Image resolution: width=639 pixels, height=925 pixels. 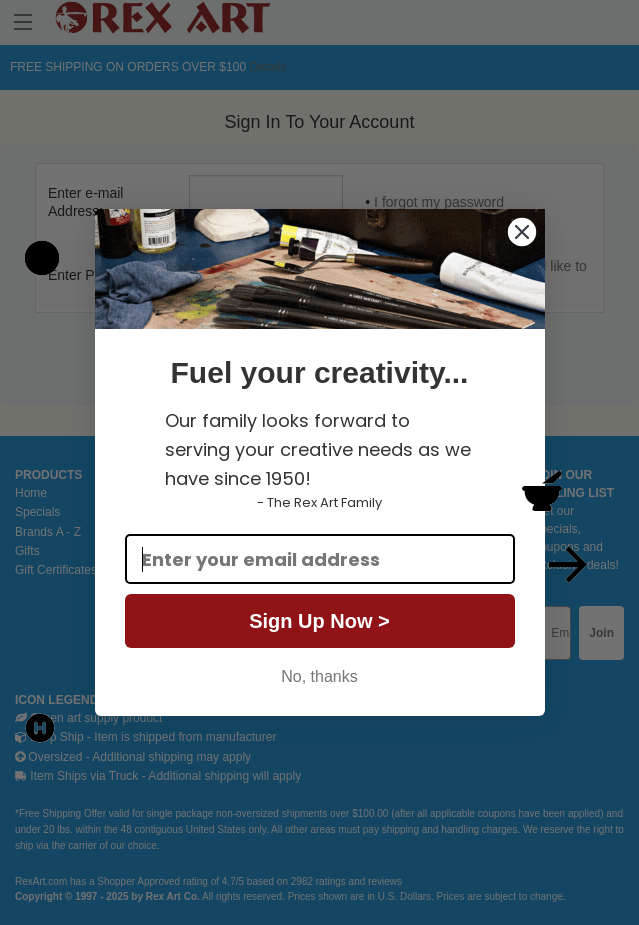 I want to click on navigate to the next item or screen, so click(x=567, y=564).